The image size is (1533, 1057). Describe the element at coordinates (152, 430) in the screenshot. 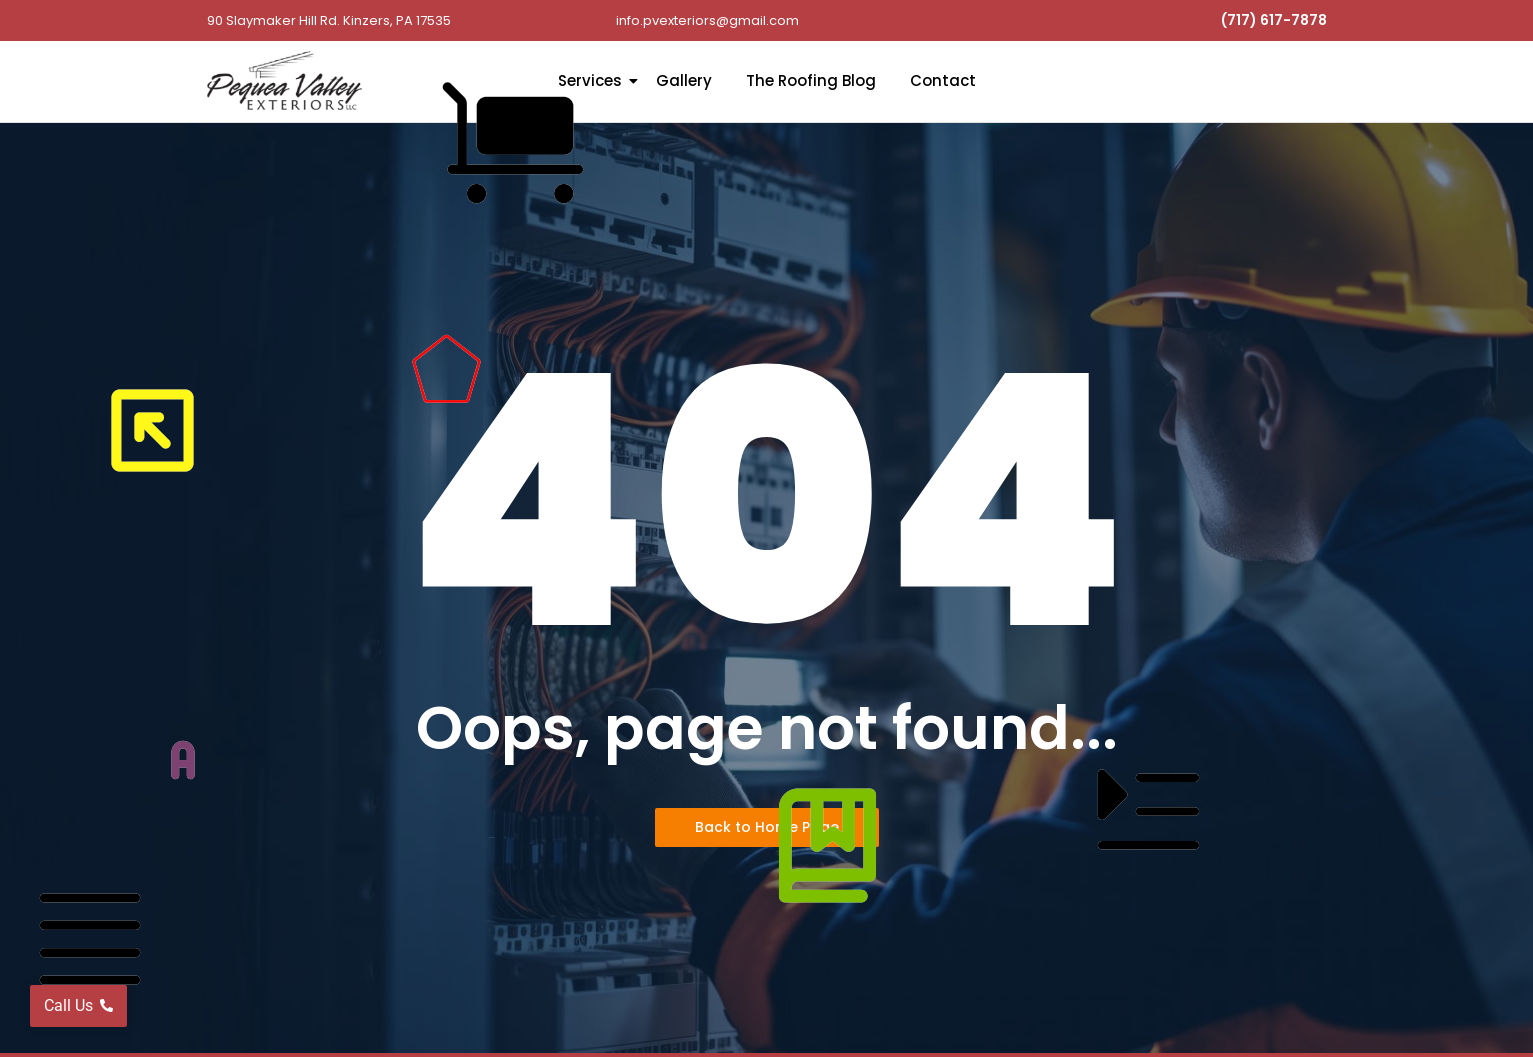

I see `navigate to previous screen or section` at that location.